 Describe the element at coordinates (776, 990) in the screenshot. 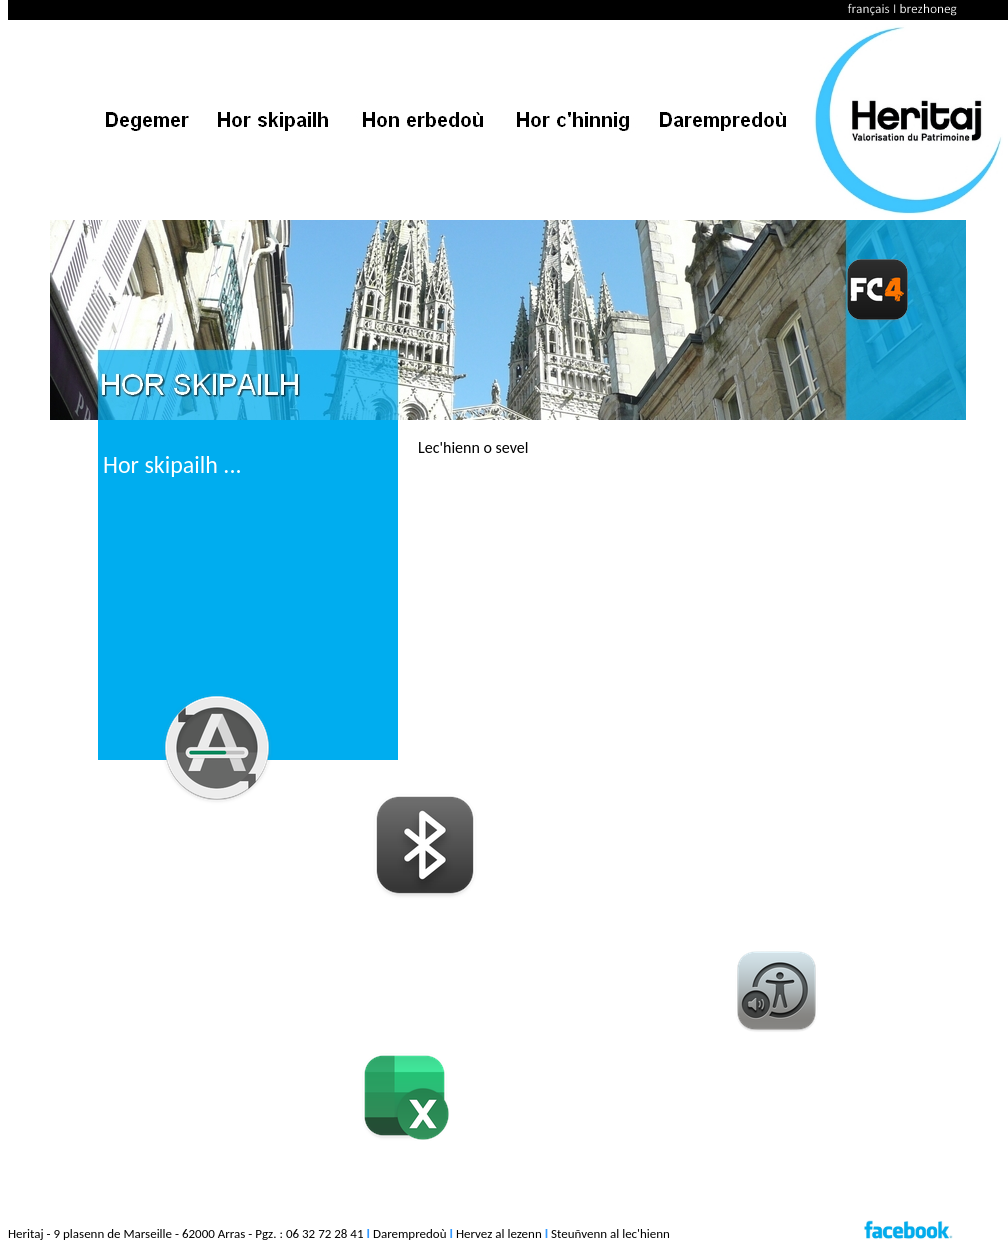

I see `open VoiceOver accessibility utility` at that location.